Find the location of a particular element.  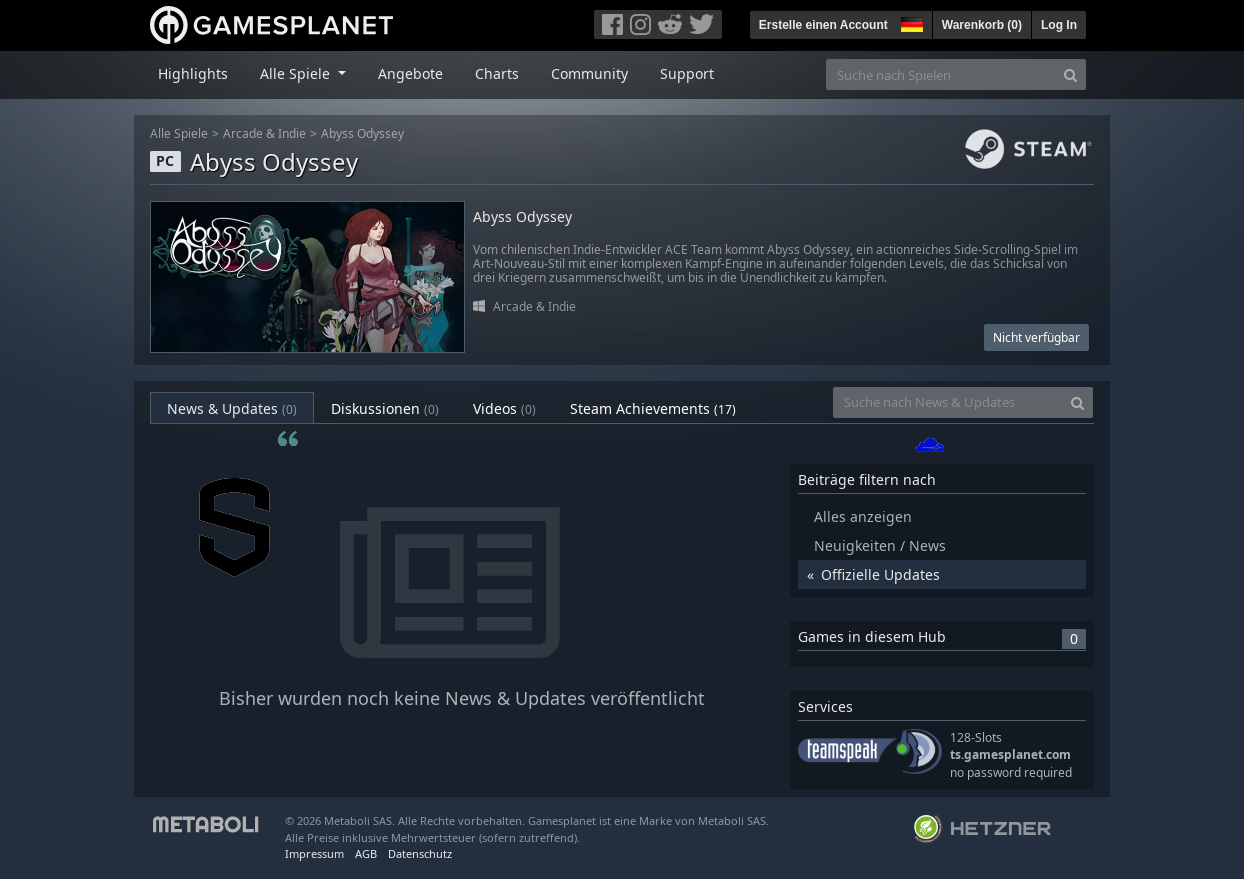

symphony messaging platform logo is located at coordinates (234, 527).